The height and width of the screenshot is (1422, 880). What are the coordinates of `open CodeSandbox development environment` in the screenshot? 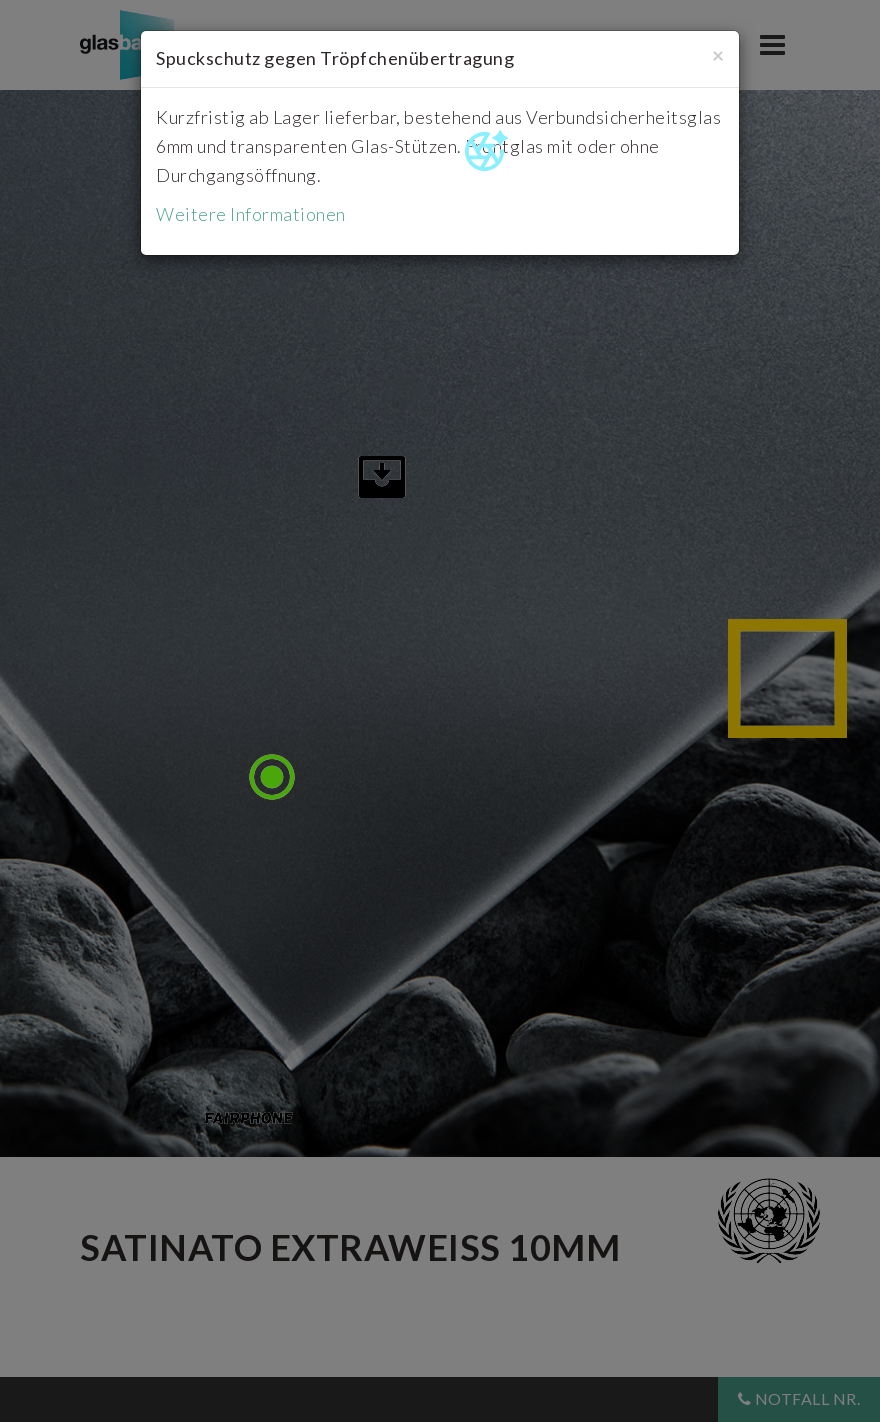 It's located at (787, 678).